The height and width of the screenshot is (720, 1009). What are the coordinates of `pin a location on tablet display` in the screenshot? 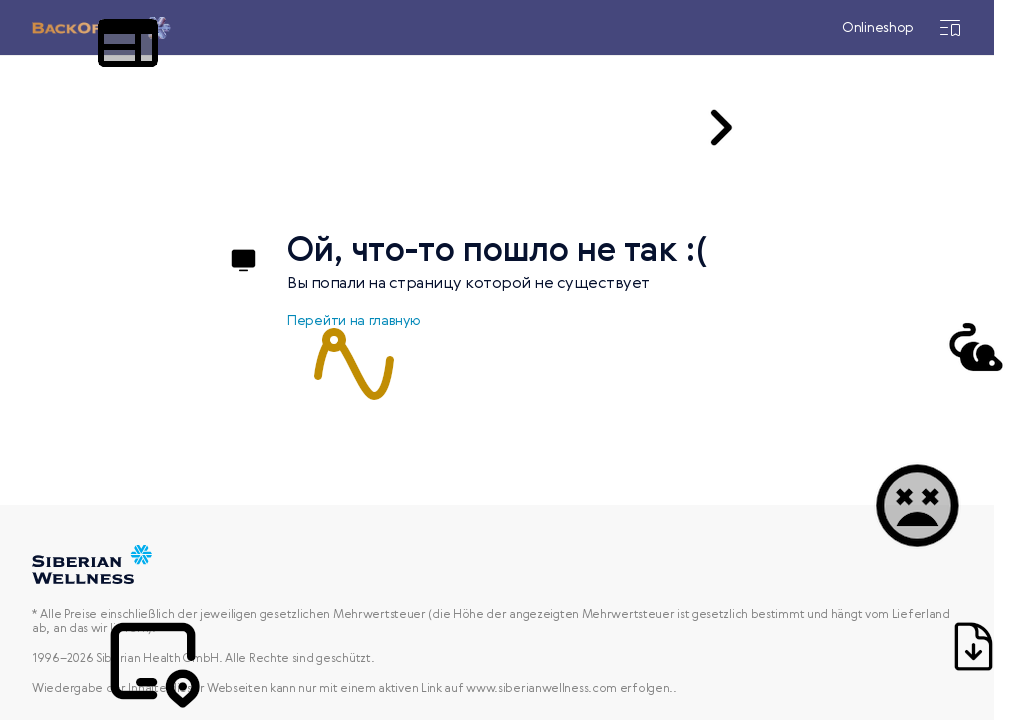 It's located at (153, 661).